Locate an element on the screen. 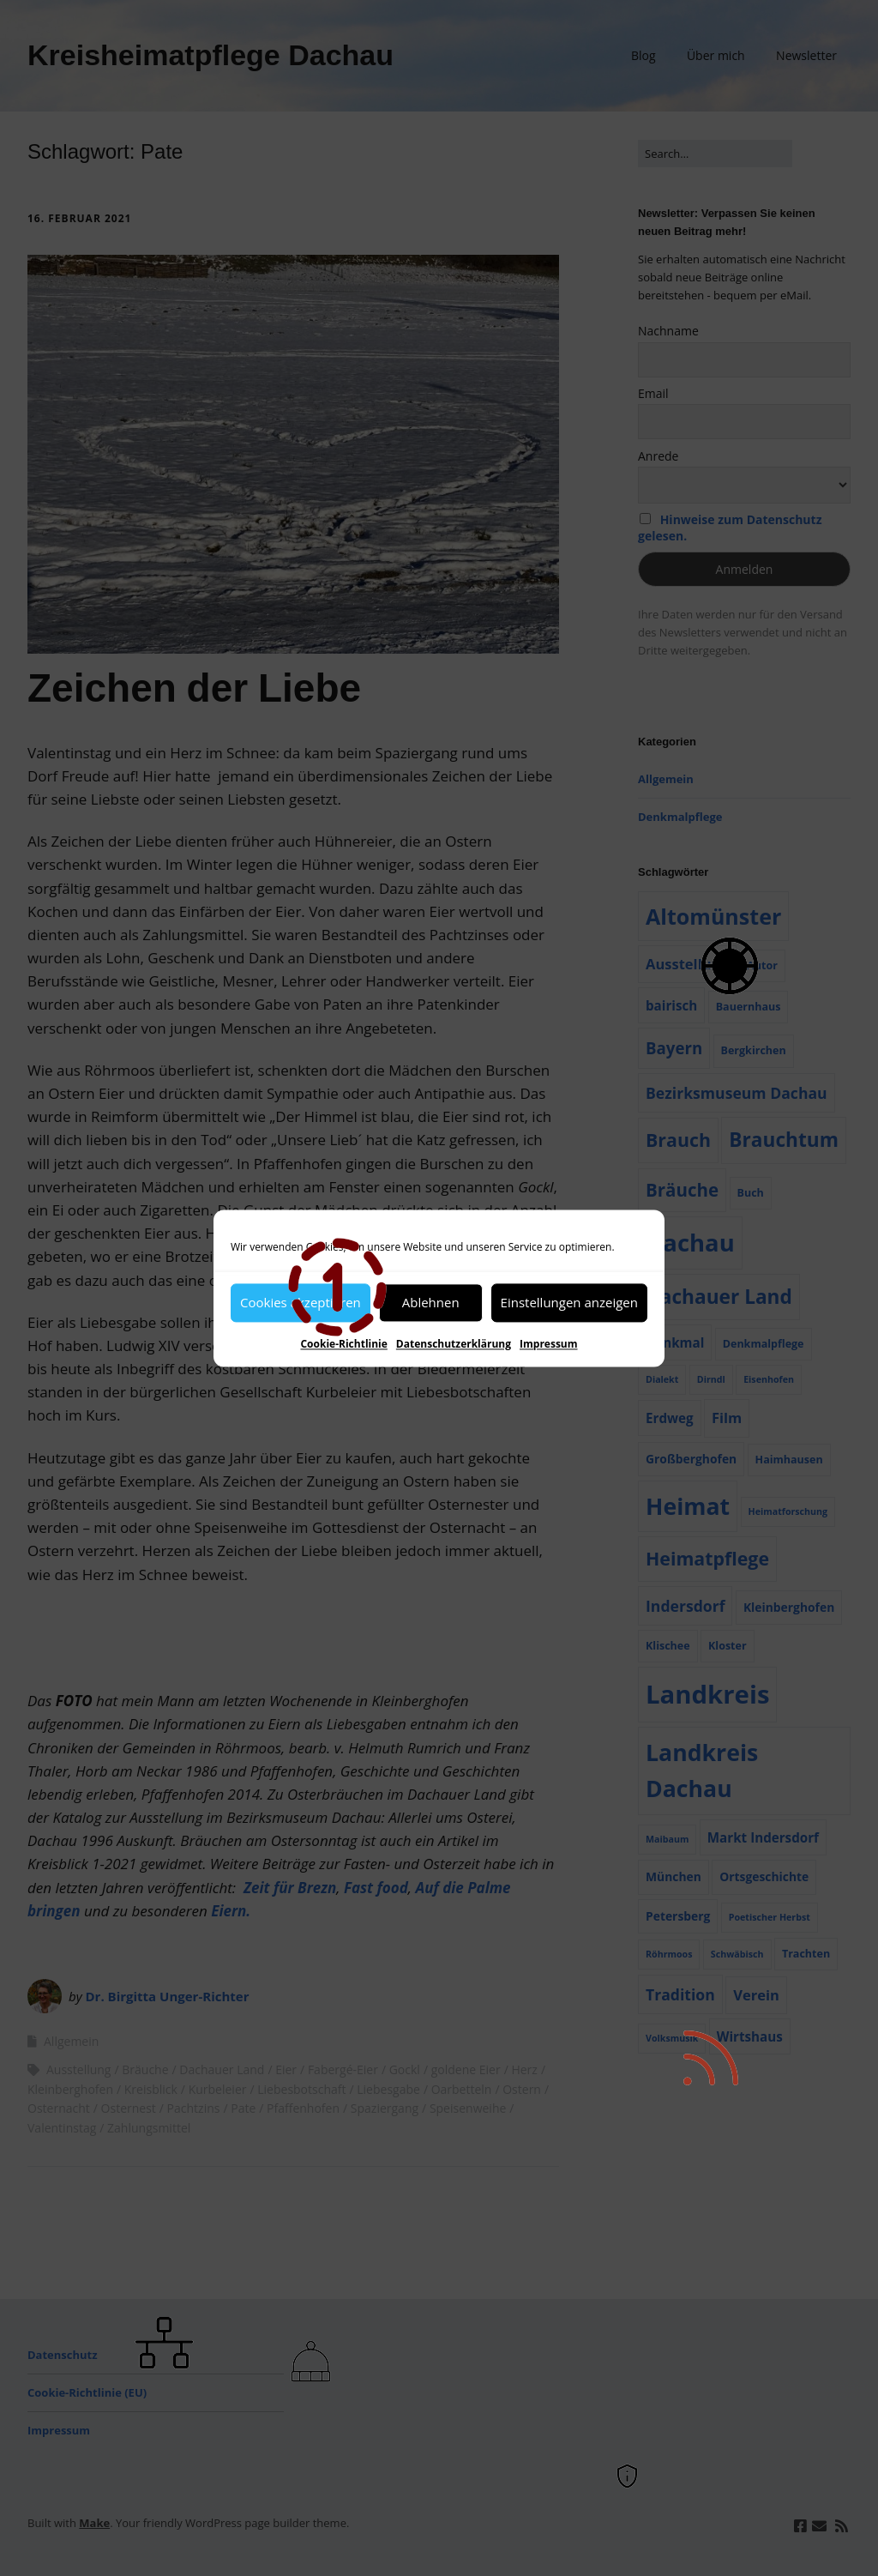 The width and height of the screenshot is (878, 2576). subscribe to RSS feed is located at coordinates (707, 2061).